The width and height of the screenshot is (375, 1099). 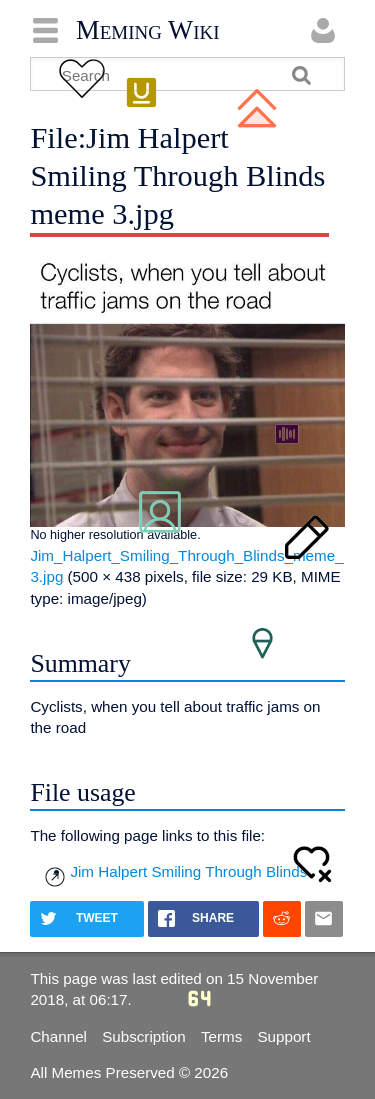 I want to click on collapse or minimize content, so click(x=257, y=110).